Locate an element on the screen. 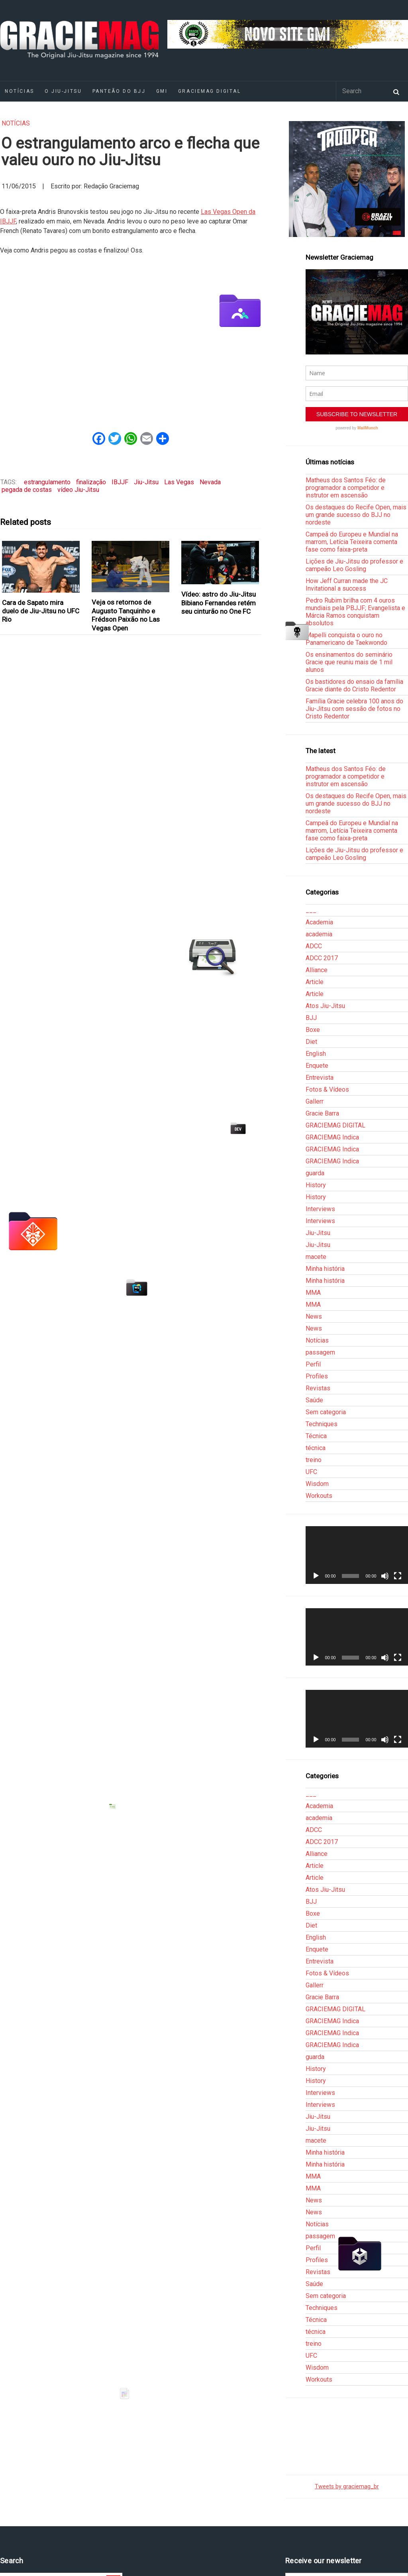  open wondershare famisafe app folder is located at coordinates (240, 312).